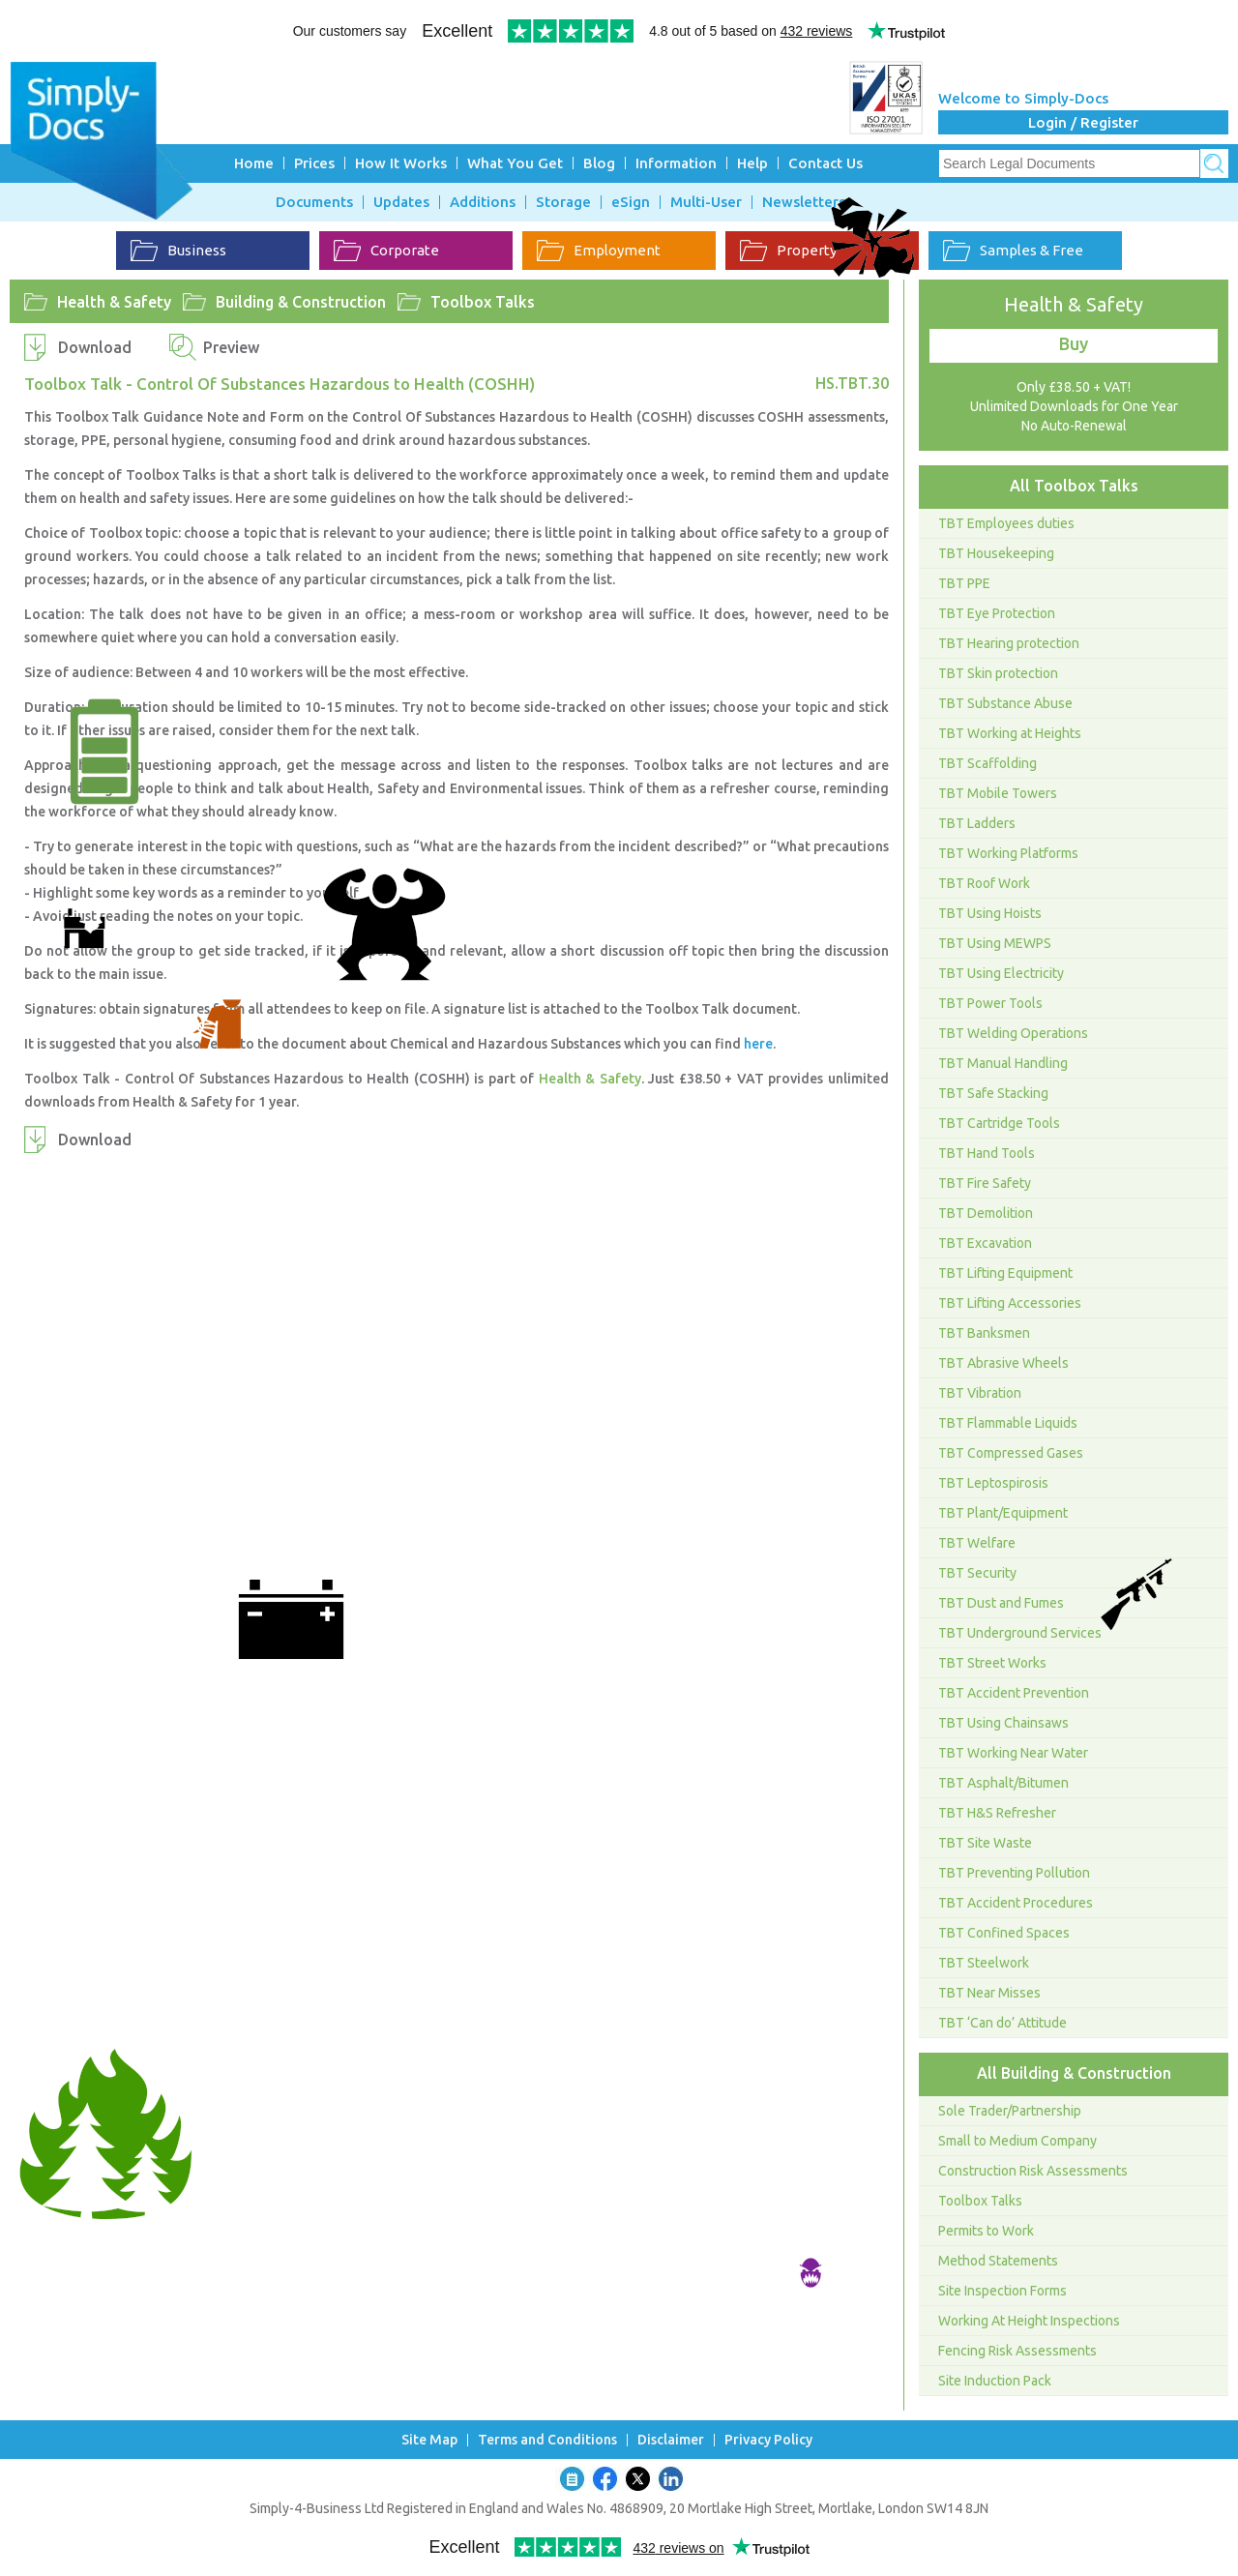  What do you see at coordinates (216, 1023) in the screenshot?
I see `report an injury or health issue` at bounding box center [216, 1023].